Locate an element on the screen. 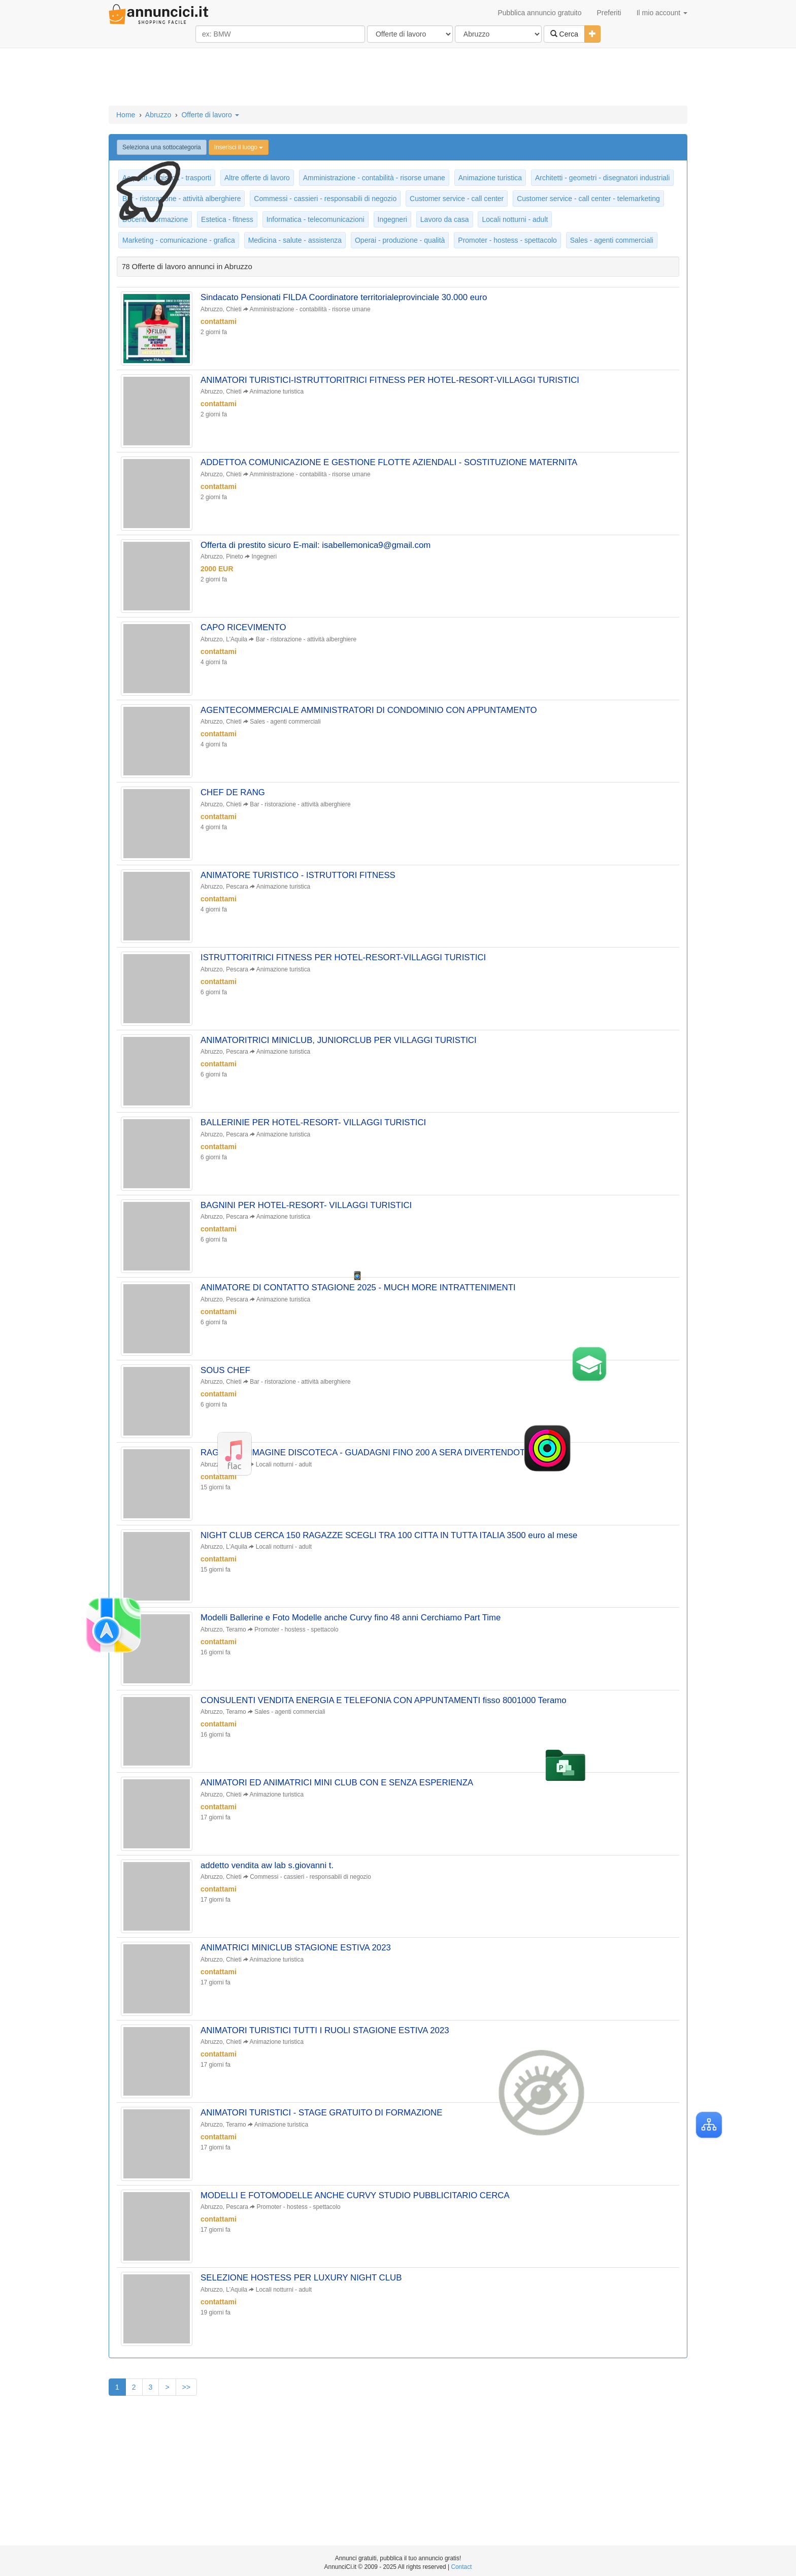  open folder containing microsoft project files is located at coordinates (565, 1766).